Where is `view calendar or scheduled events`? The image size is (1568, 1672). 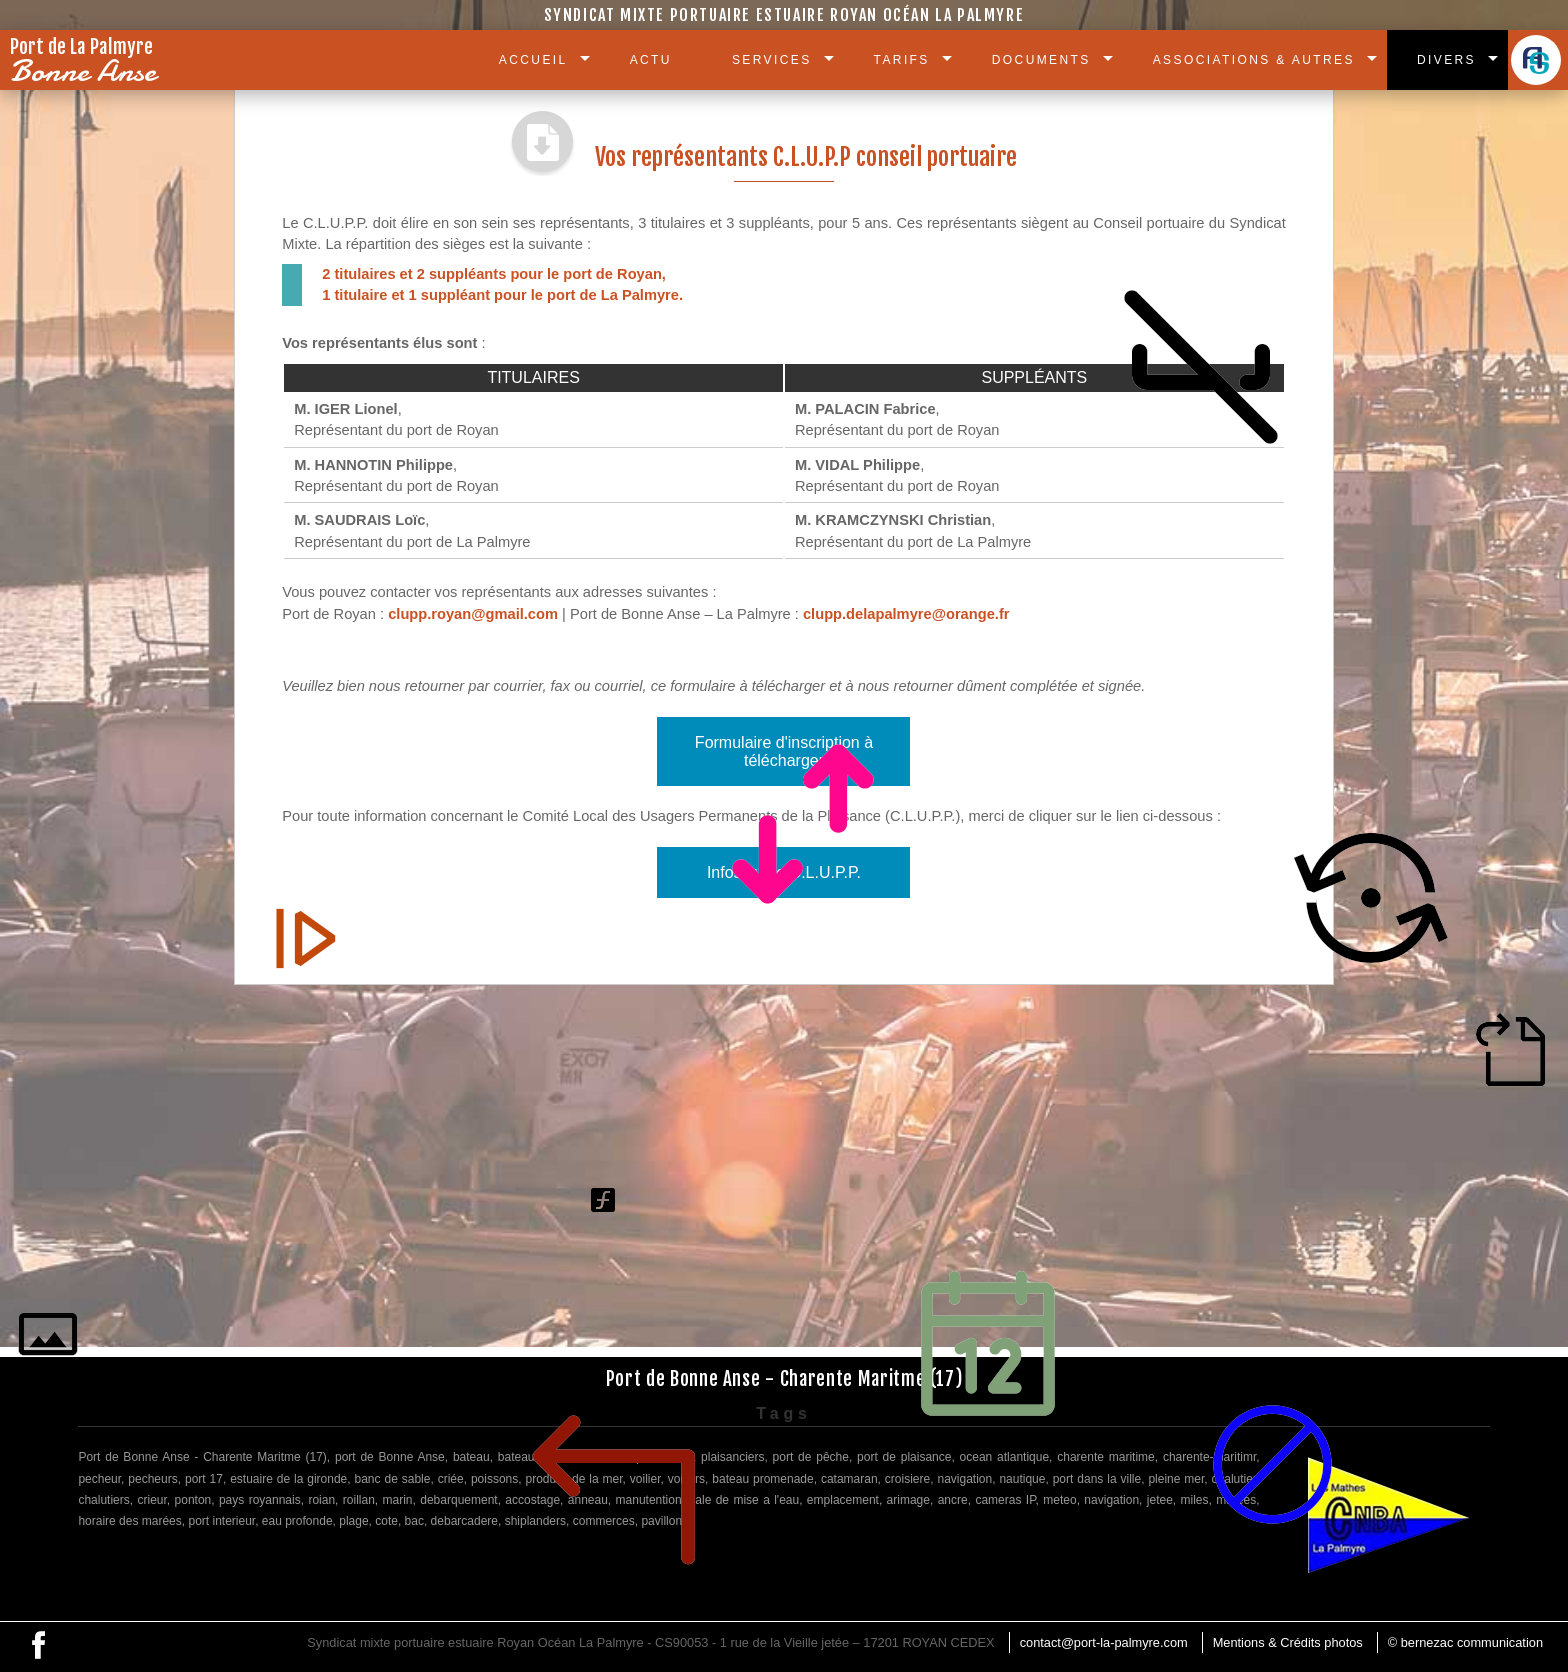
view calendar or scheduled events is located at coordinates (988, 1349).